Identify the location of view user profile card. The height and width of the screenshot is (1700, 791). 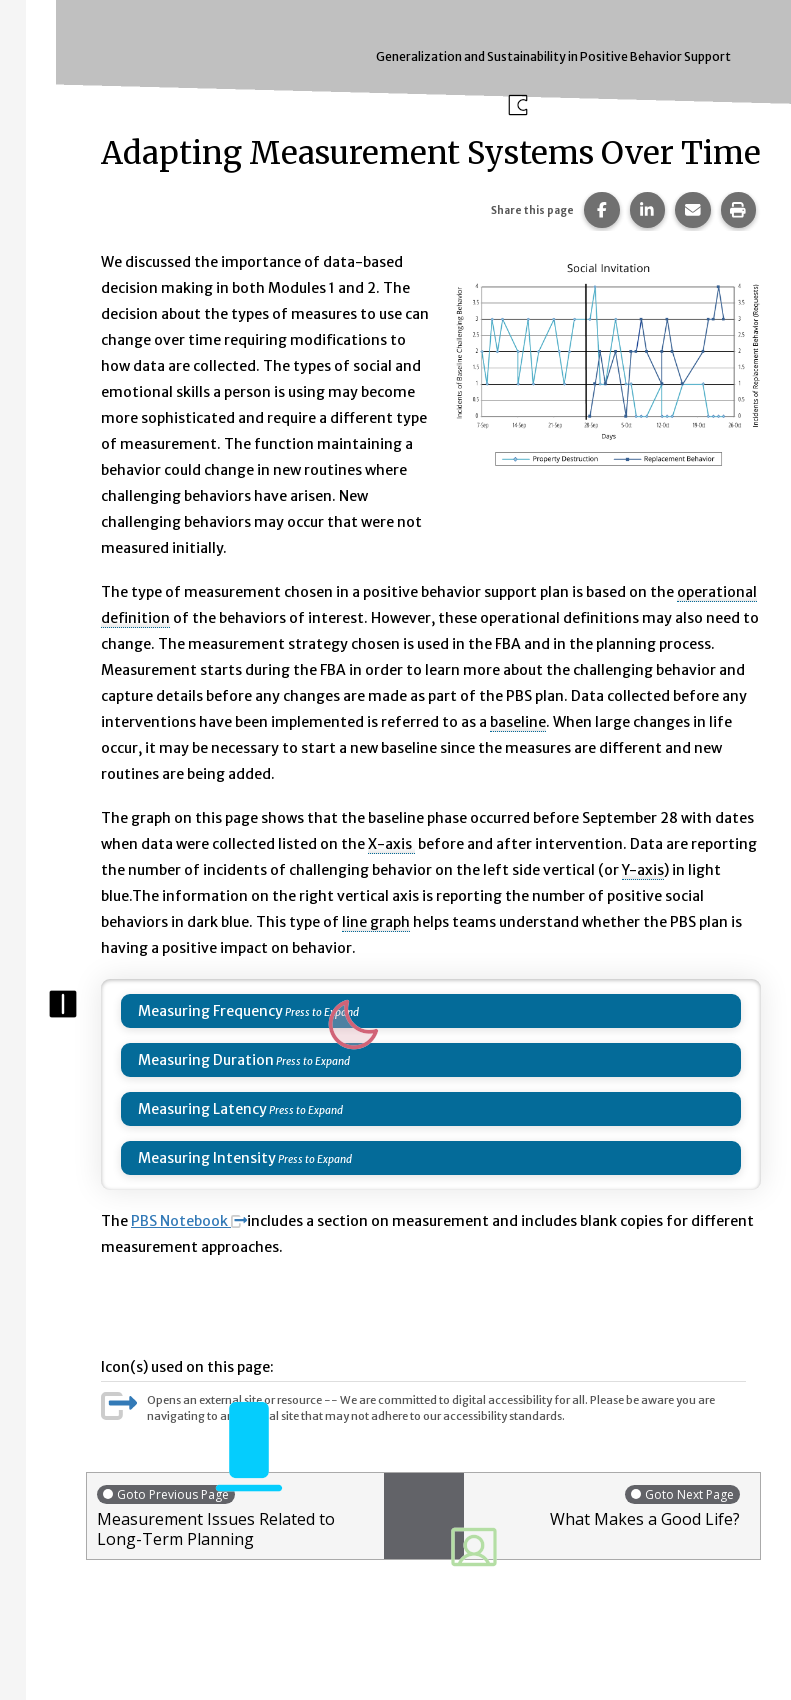
(474, 1547).